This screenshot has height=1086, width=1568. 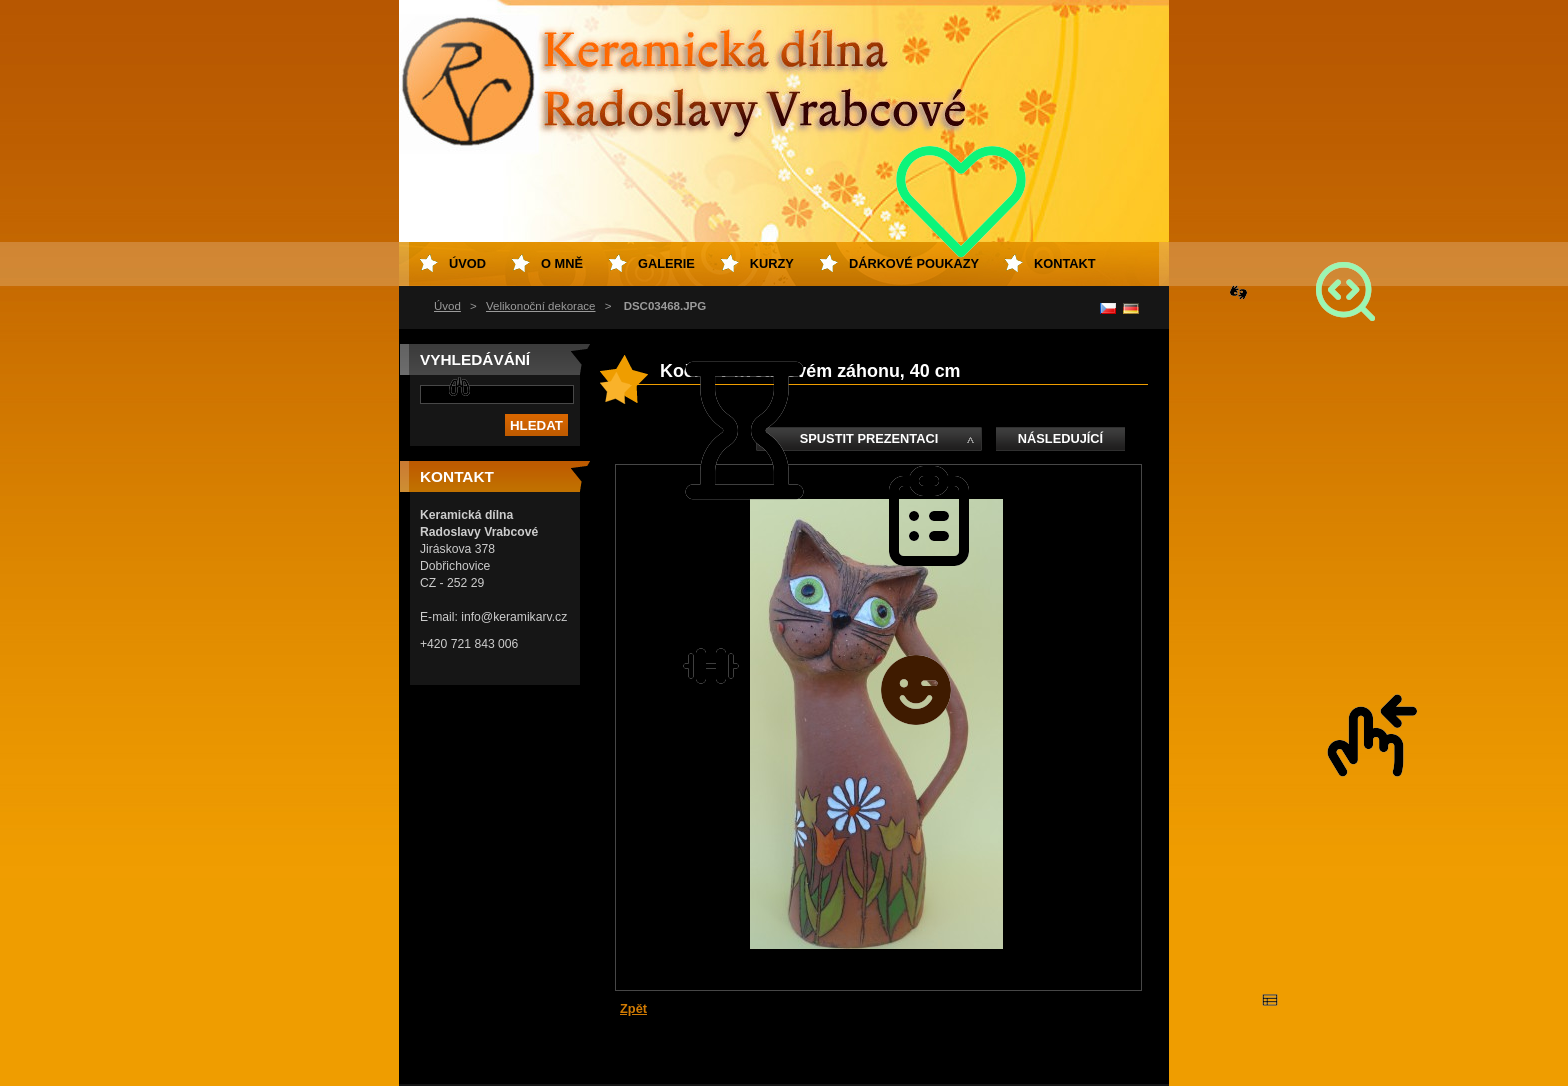 I want to click on indicates a process is in progress or loading, so click(x=744, y=430).